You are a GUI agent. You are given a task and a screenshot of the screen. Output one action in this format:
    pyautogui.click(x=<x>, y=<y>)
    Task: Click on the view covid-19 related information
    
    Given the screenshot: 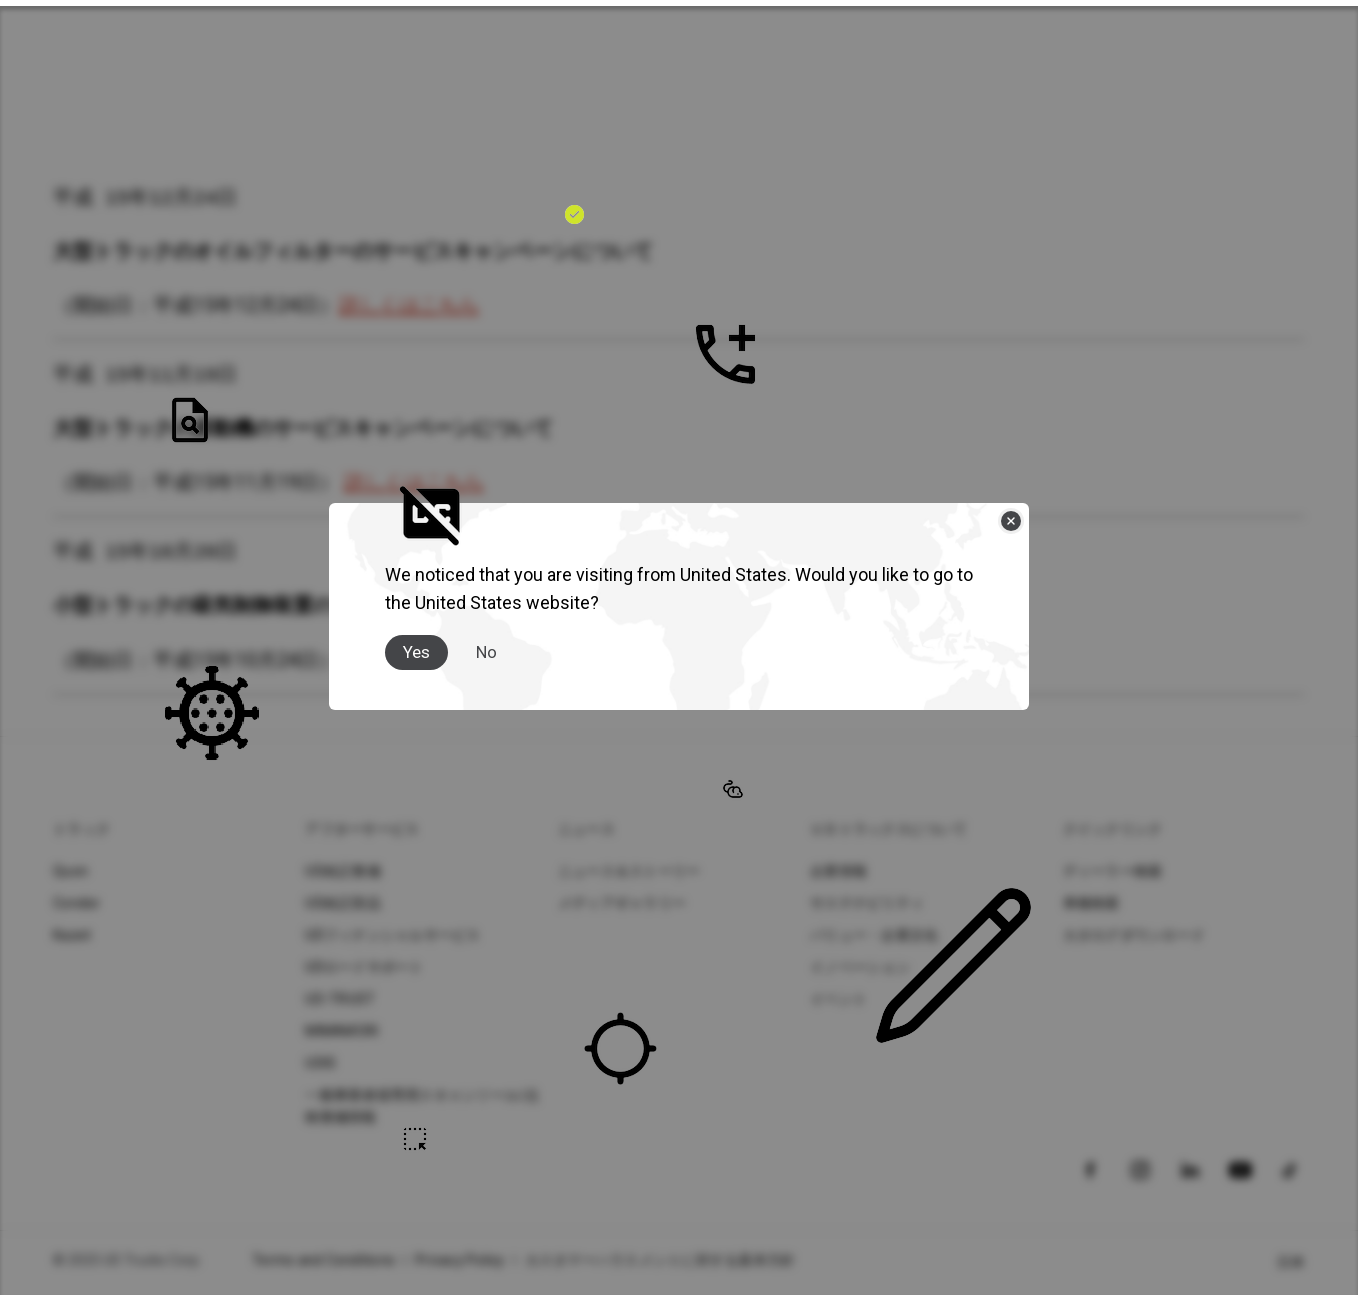 What is the action you would take?
    pyautogui.click(x=212, y=713)
    